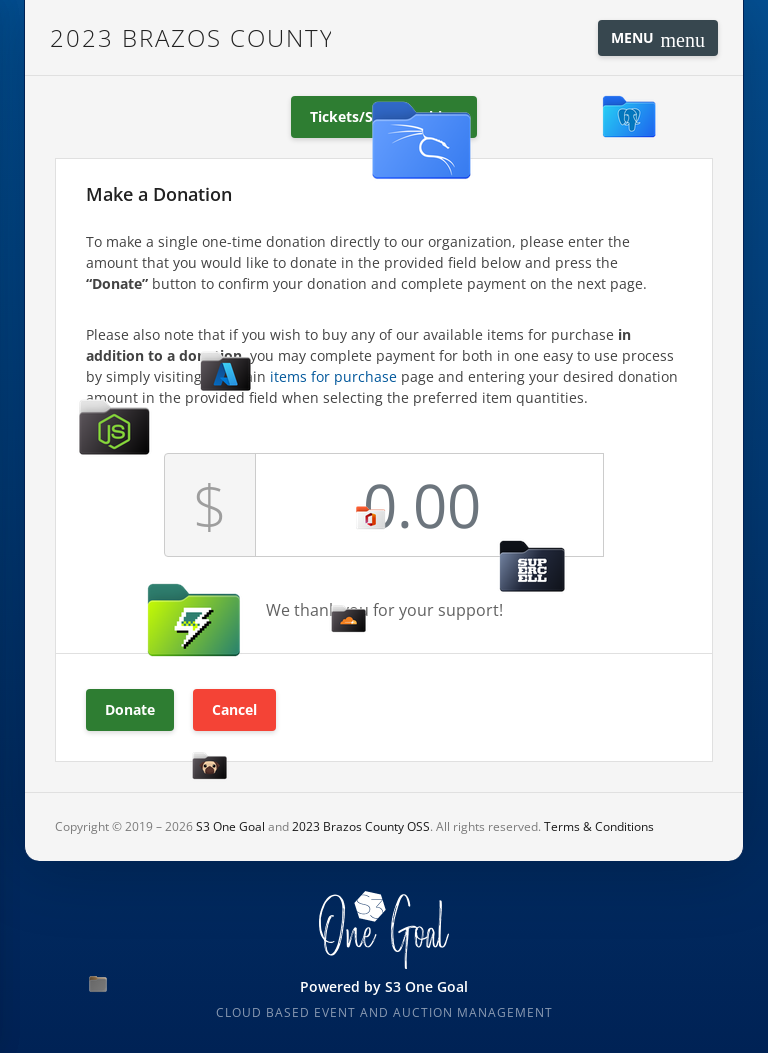  What do you see at coordinates (193, 622) in the screenshot?
I see `open your GameJolt games folder` at bounding box center [193, 622].